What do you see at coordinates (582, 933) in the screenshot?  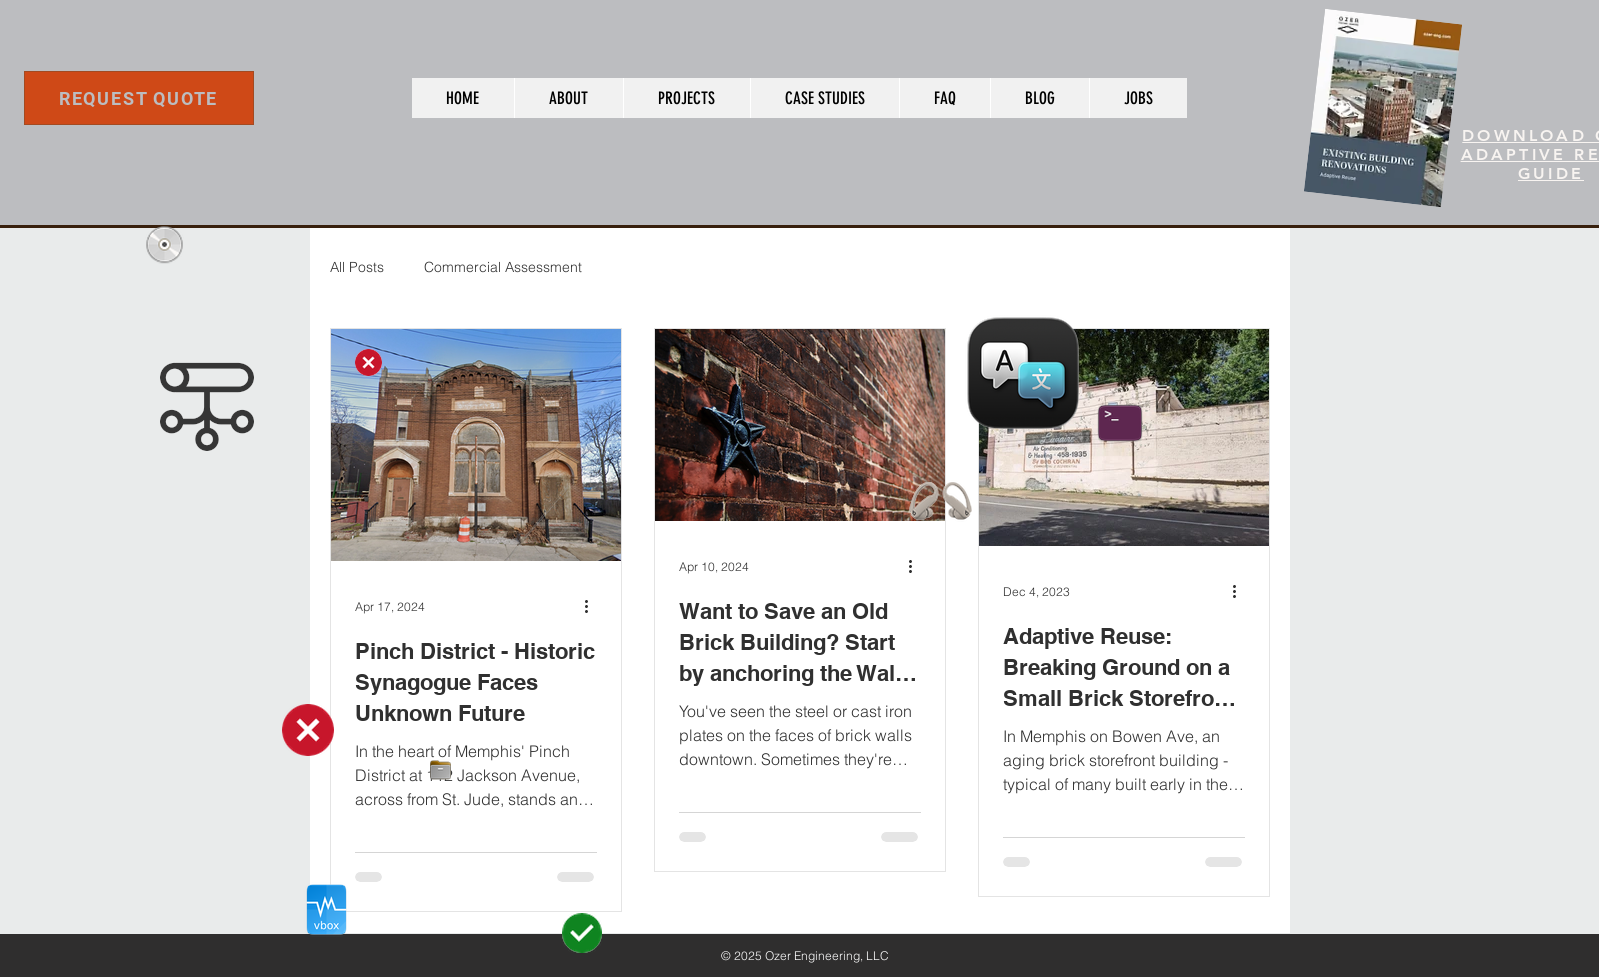 I see `confirm or accept an action` at bounding box center [582, 933].